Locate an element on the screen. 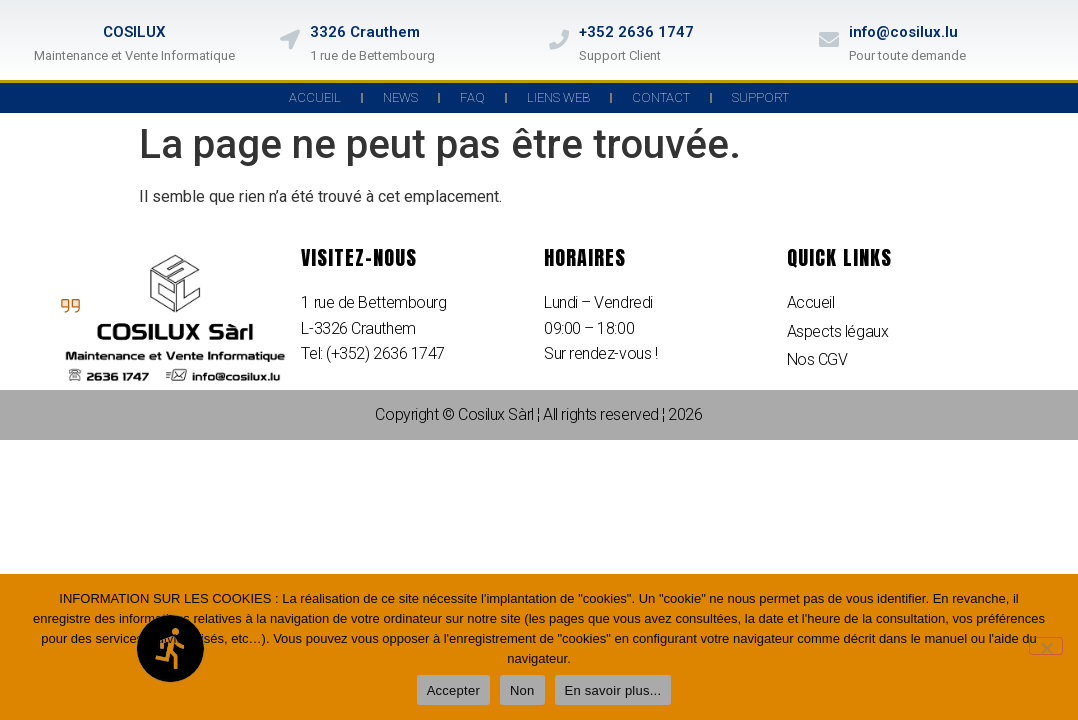  access running or fitness tracking features is located at coordinates (170, 648).